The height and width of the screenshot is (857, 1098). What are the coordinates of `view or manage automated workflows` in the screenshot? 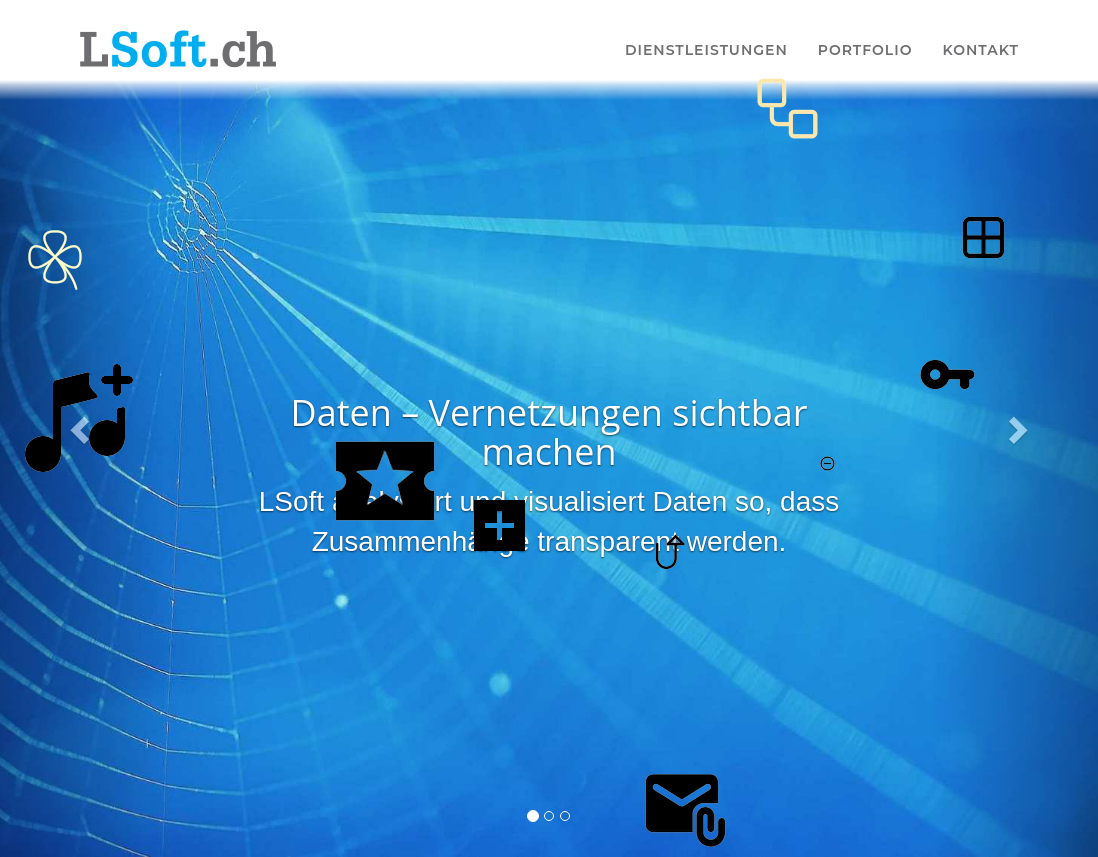 It's located at (787, 108).